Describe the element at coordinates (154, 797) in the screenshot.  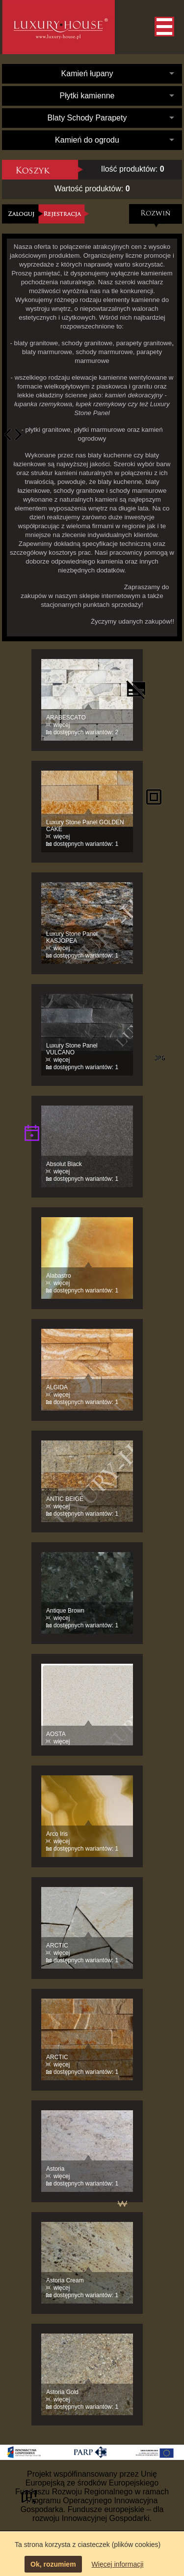
I see `view box model or layout properties` at that location.